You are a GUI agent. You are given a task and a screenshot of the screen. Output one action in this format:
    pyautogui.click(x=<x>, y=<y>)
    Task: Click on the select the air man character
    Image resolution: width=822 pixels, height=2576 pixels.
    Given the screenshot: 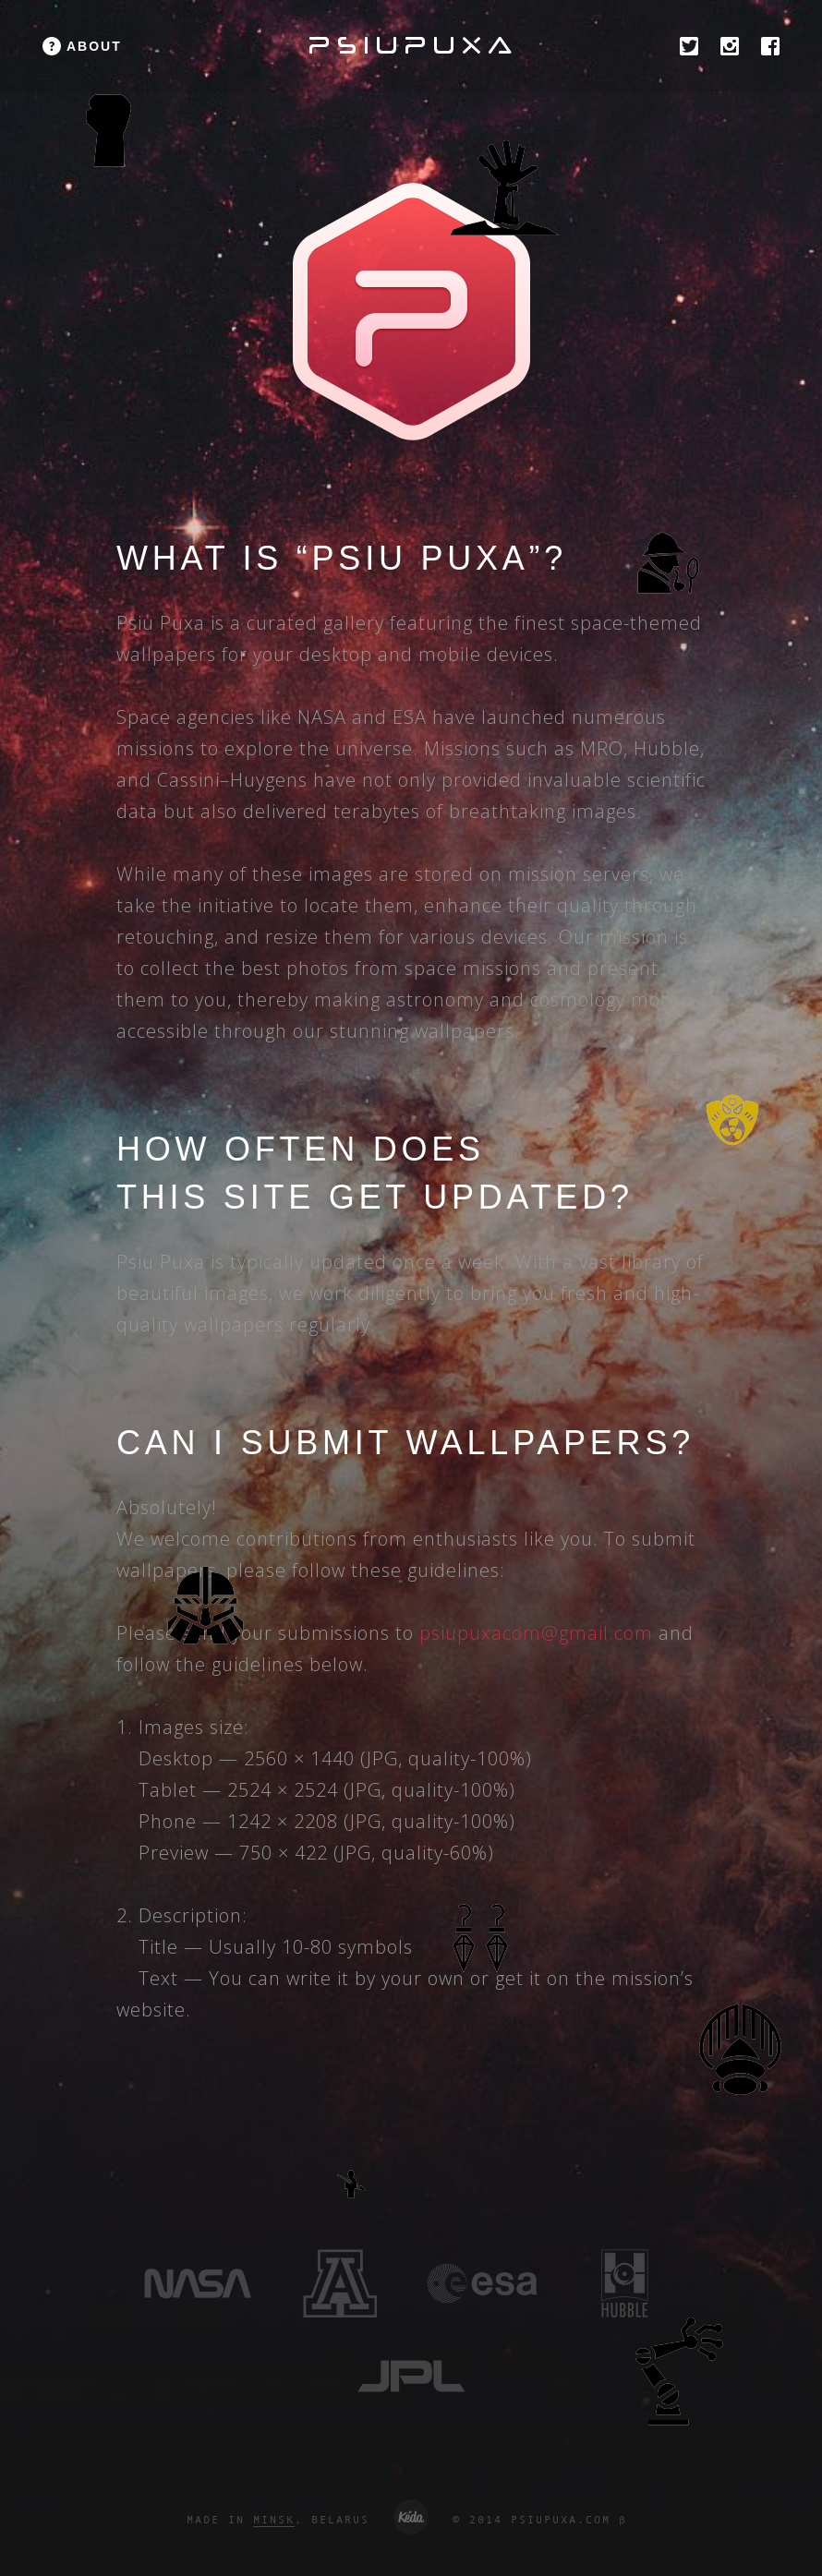 What is the action you would take?
    pyautogui.click(x=732, y=1120)
    